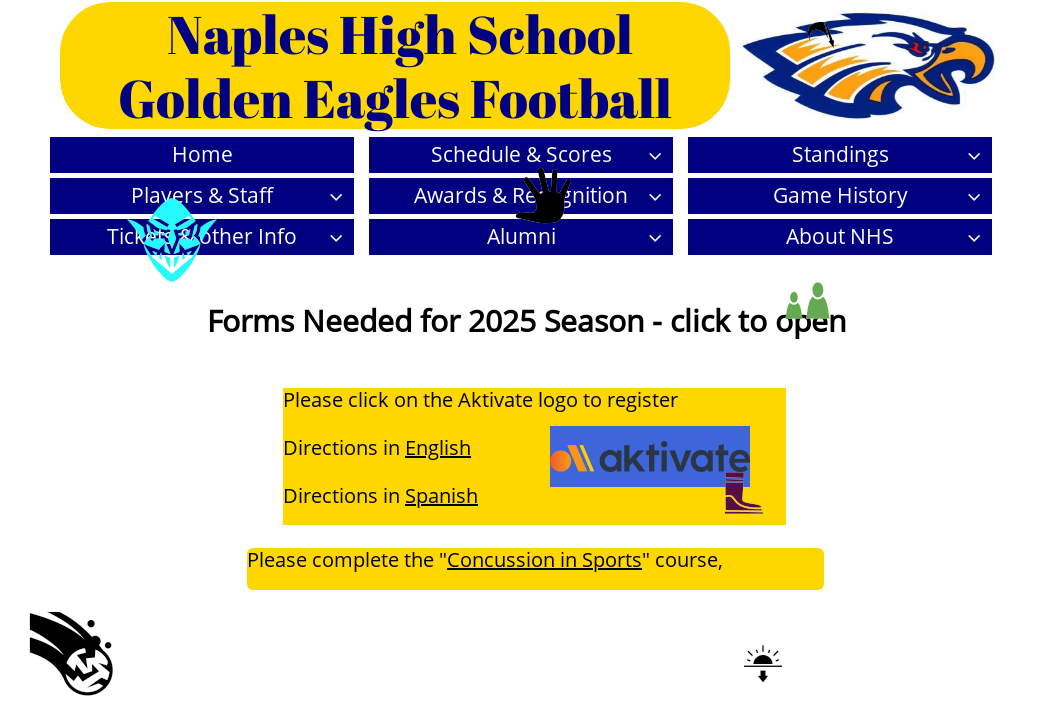  Describe the element at coordinates (172, 240) in the screenshot. I see `select goblin character or enemy type` at that location.